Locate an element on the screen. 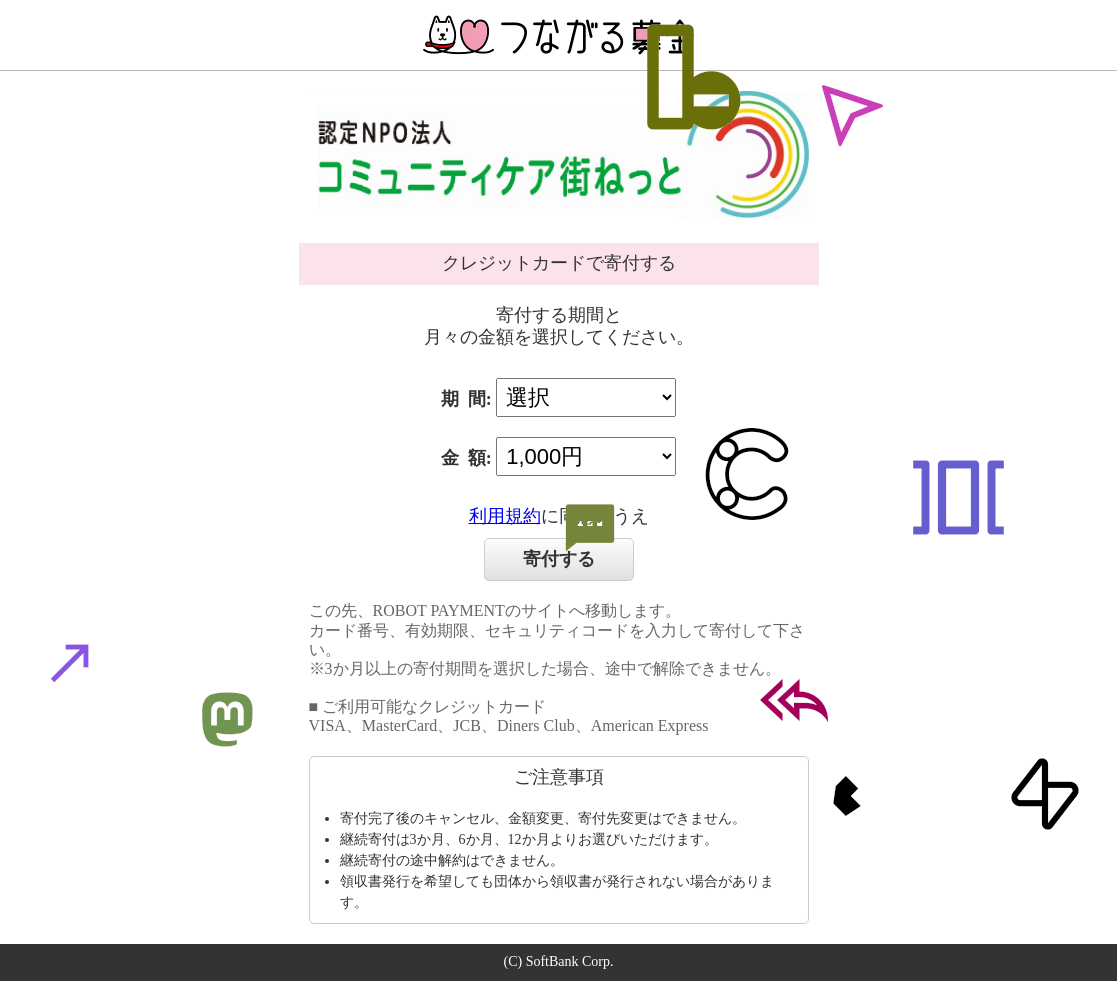 This screenshot has height=981, width=1117. open Mastodon app is located at coordinates (226, 719).